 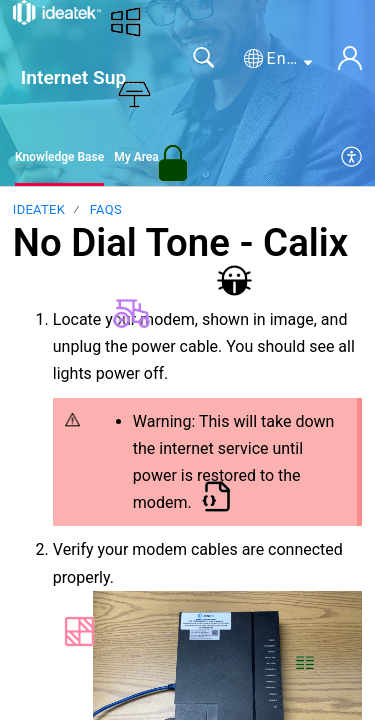 What do you see at coordinates (134, 94) in the screenshot?
I see `access presentation mode` at bounding box center [134, 94].